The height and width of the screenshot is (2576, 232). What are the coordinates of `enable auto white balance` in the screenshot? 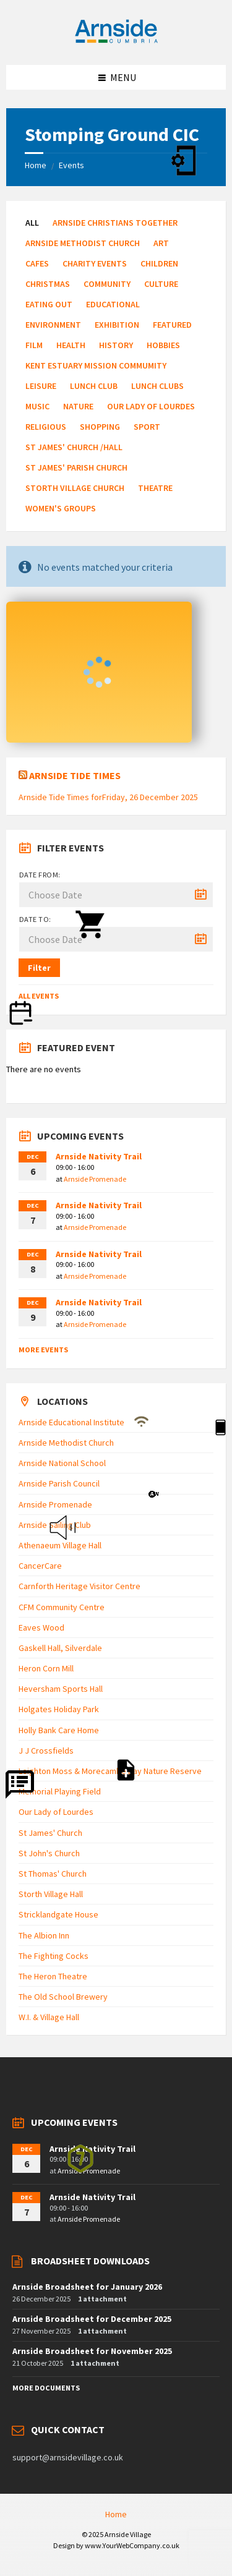 It's located at (153, 1494).